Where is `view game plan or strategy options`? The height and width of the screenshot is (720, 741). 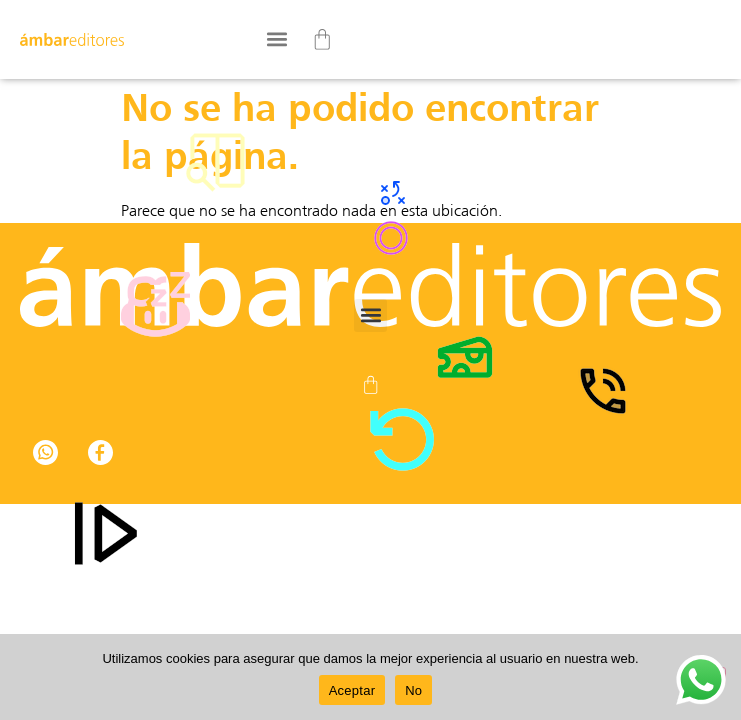
view game plan or strategy options is located at coordinates (392, 193).